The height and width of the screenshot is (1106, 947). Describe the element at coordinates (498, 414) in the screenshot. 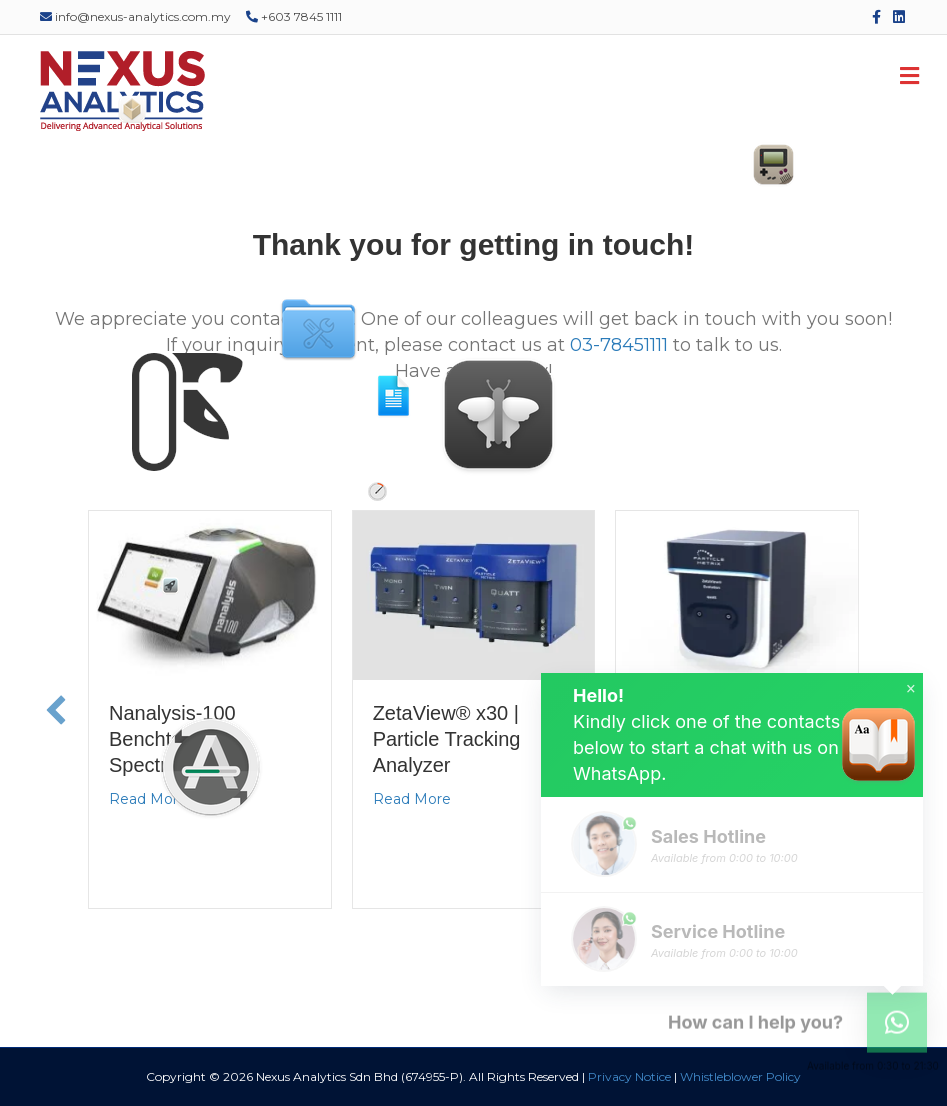

I see `open qmmp audio player` at that location.